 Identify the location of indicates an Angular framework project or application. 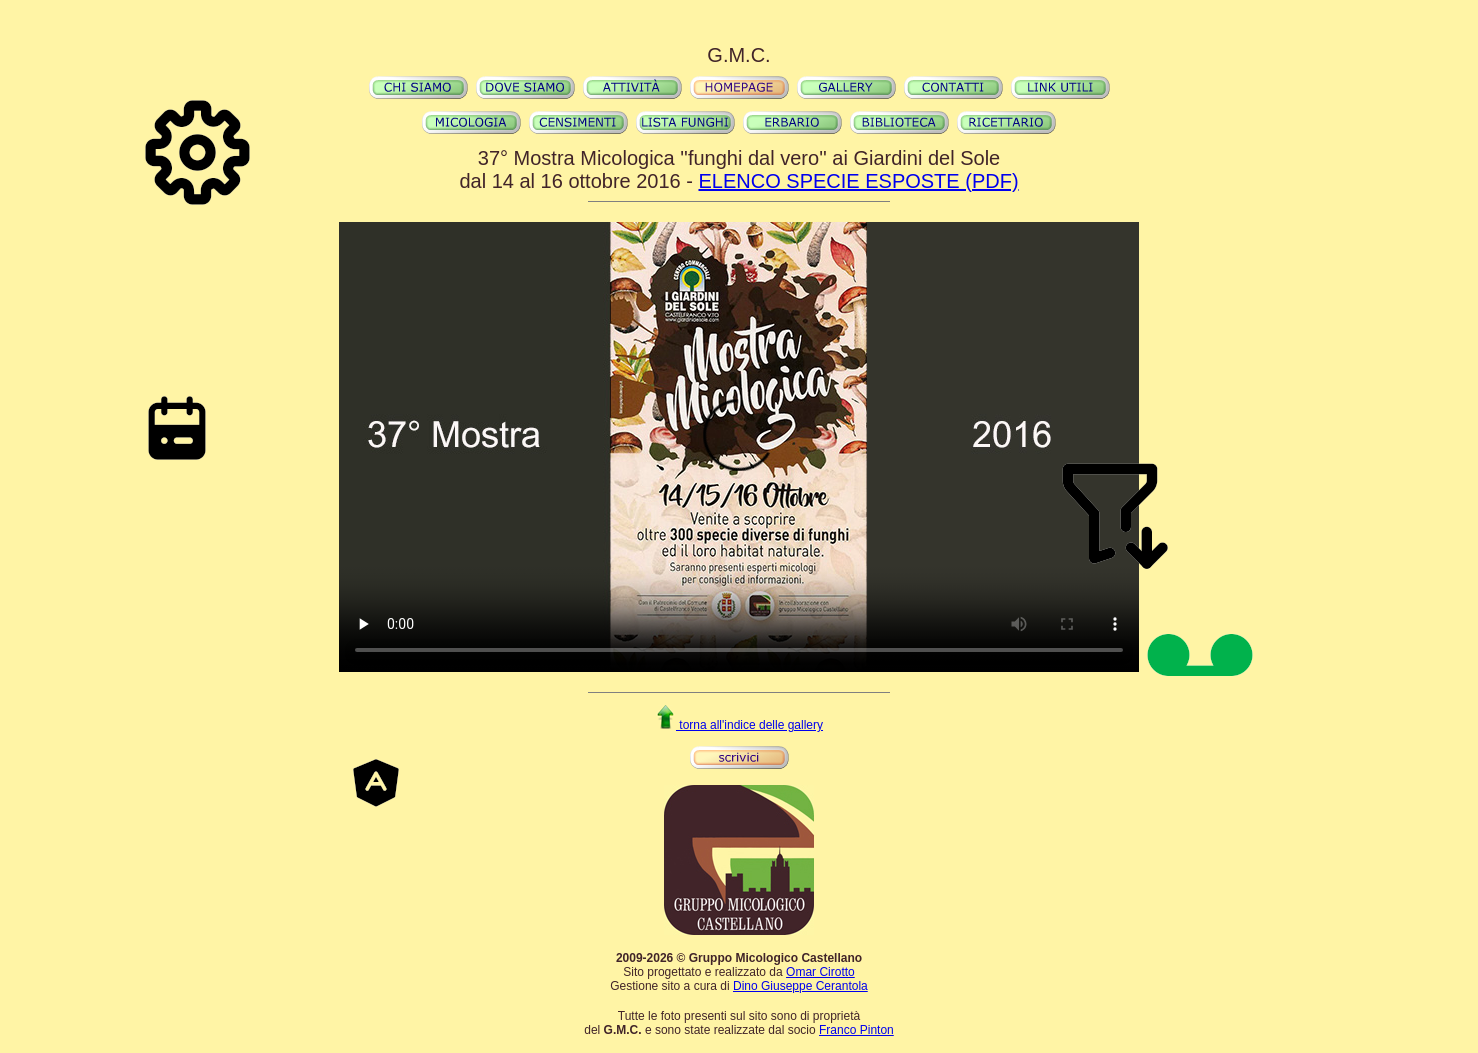
(376, 782).